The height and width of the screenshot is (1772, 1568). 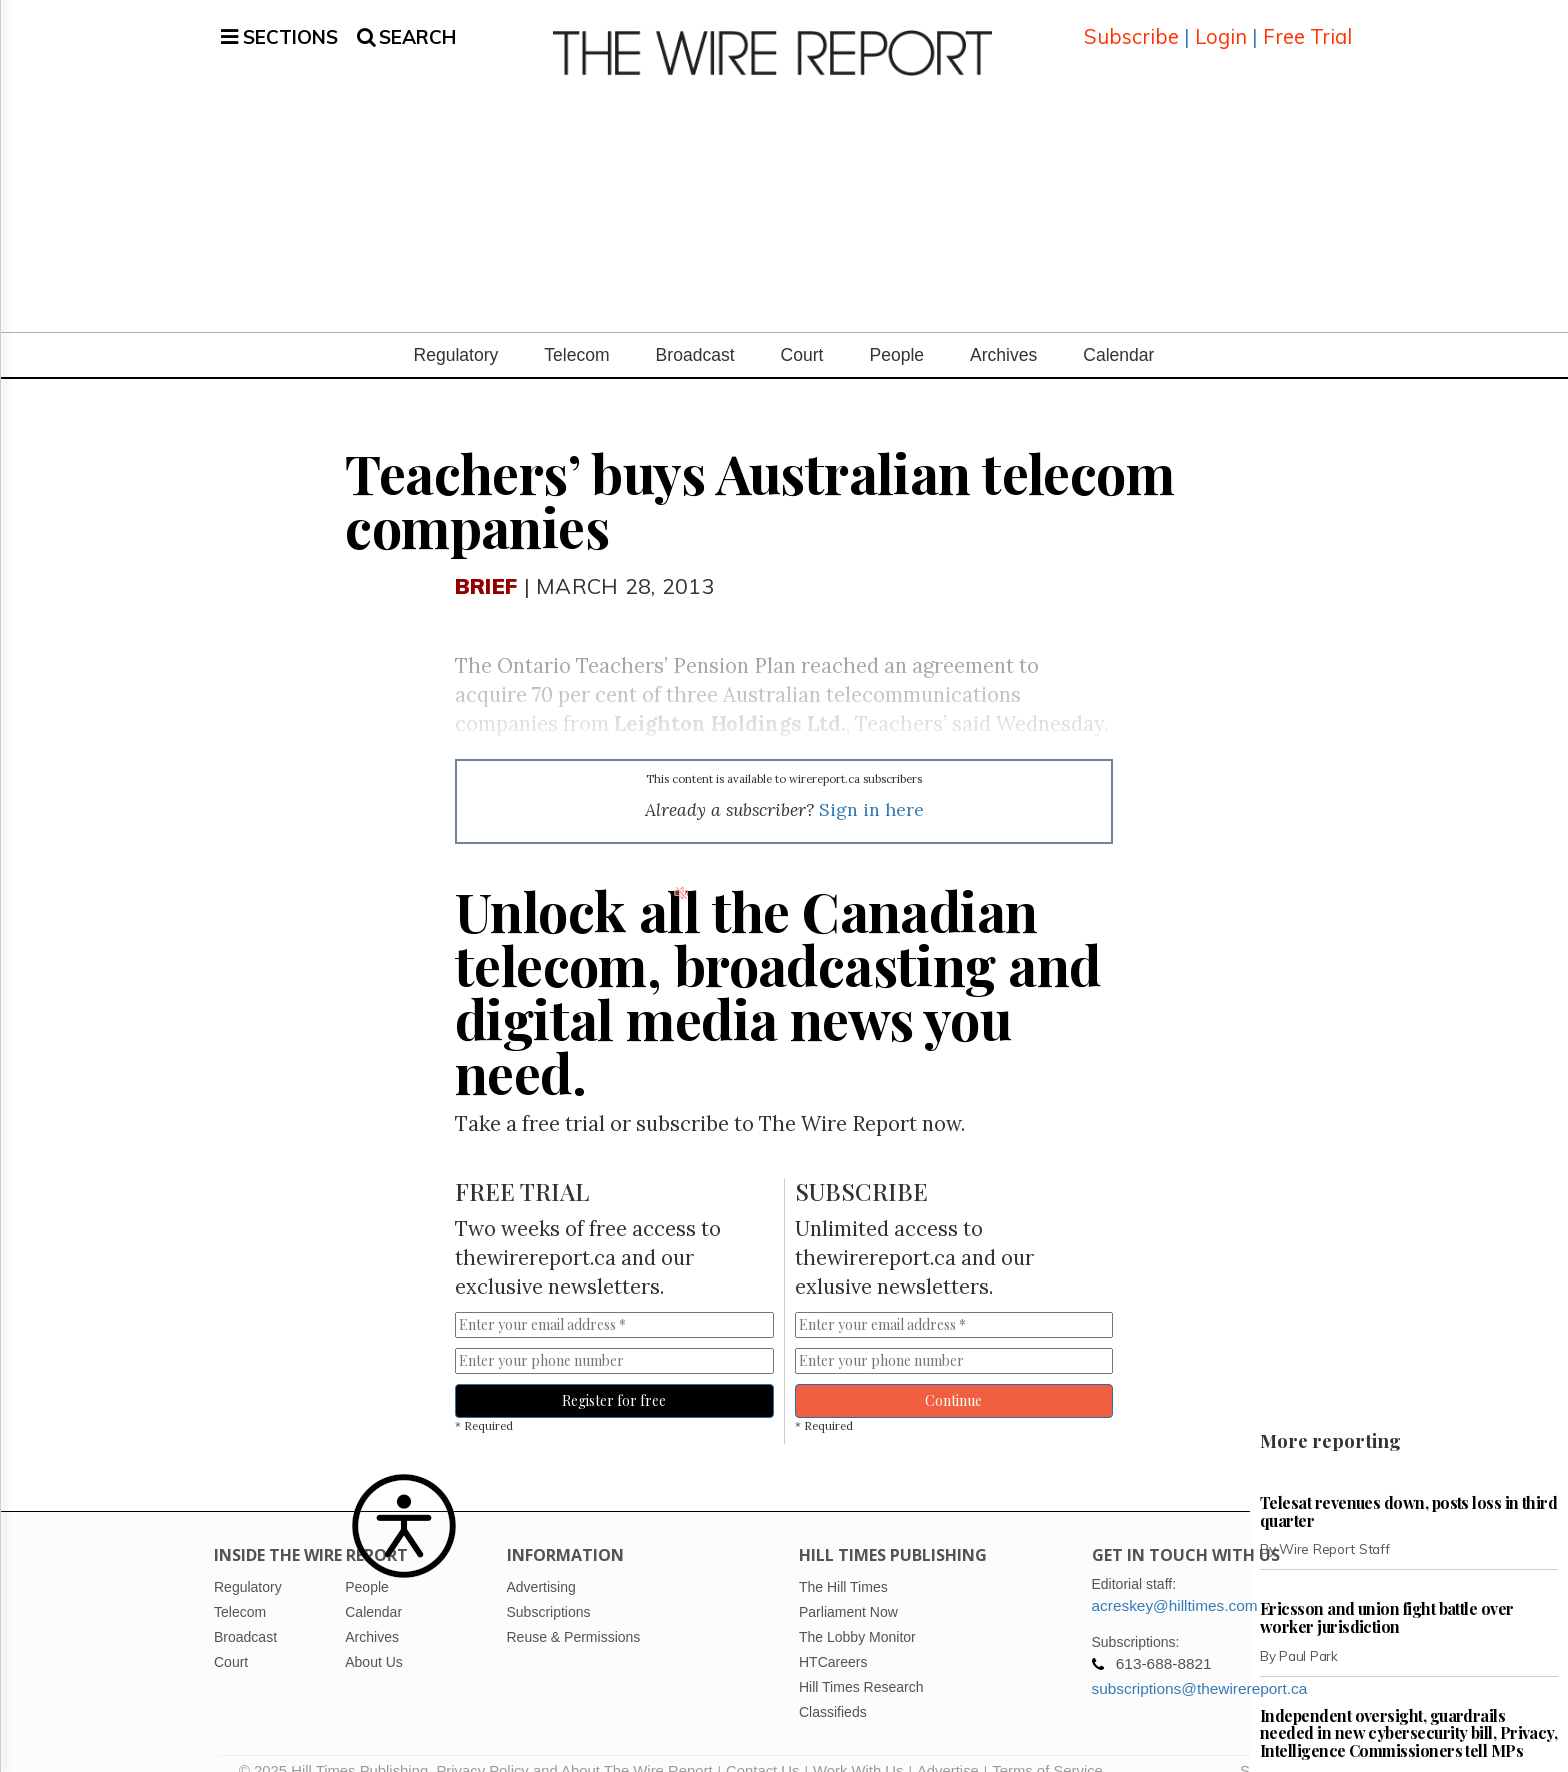 What do you see at coordinates (404, 1526) in the screenshot?
I see `view user profile` at bounding box center [404, 1526].